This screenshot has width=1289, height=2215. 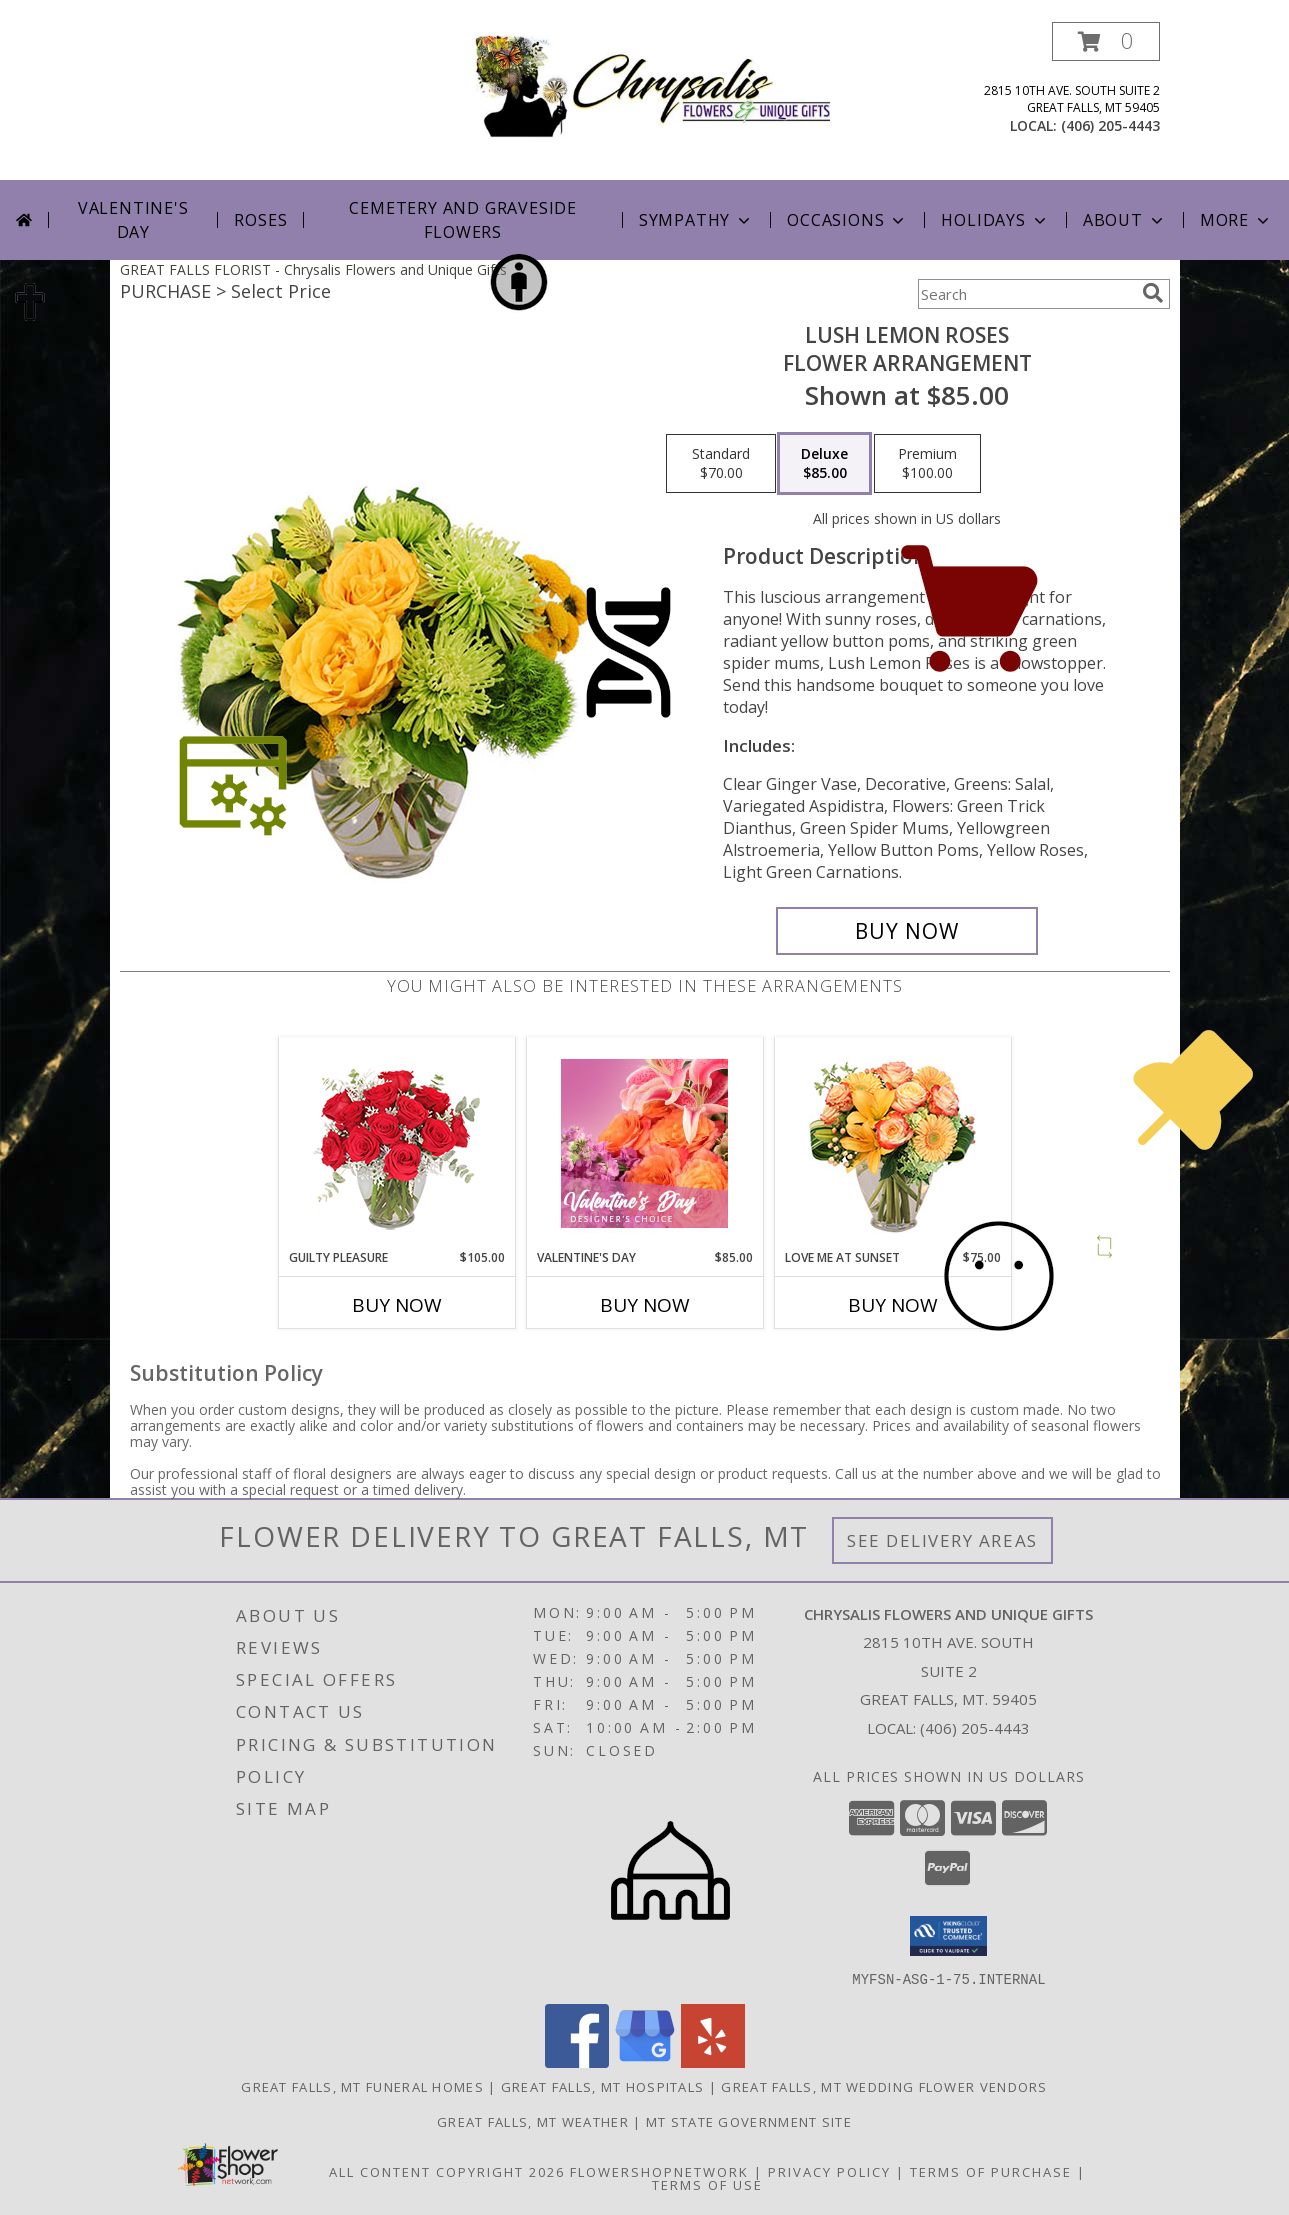 What do you see at coordinates (233, 782) in the screenshot?
I see `view server processes and configurations` at bounding box center [233, 782].